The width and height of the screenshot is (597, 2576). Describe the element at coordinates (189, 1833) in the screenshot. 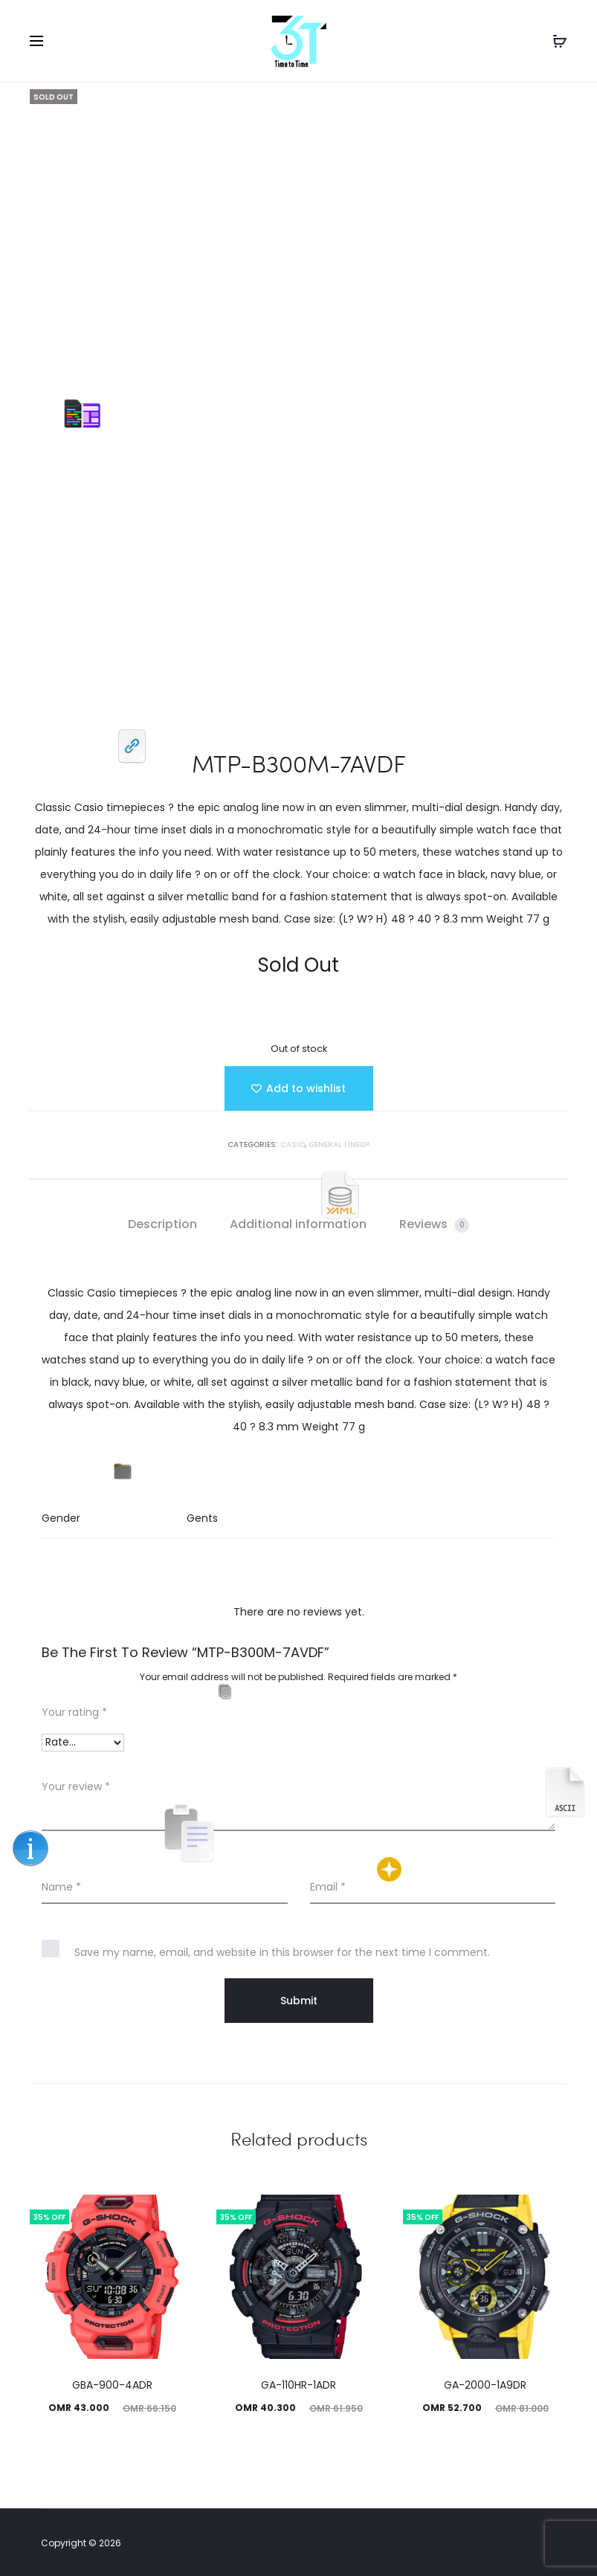

I see `paste copied content from clipboard` at that location.